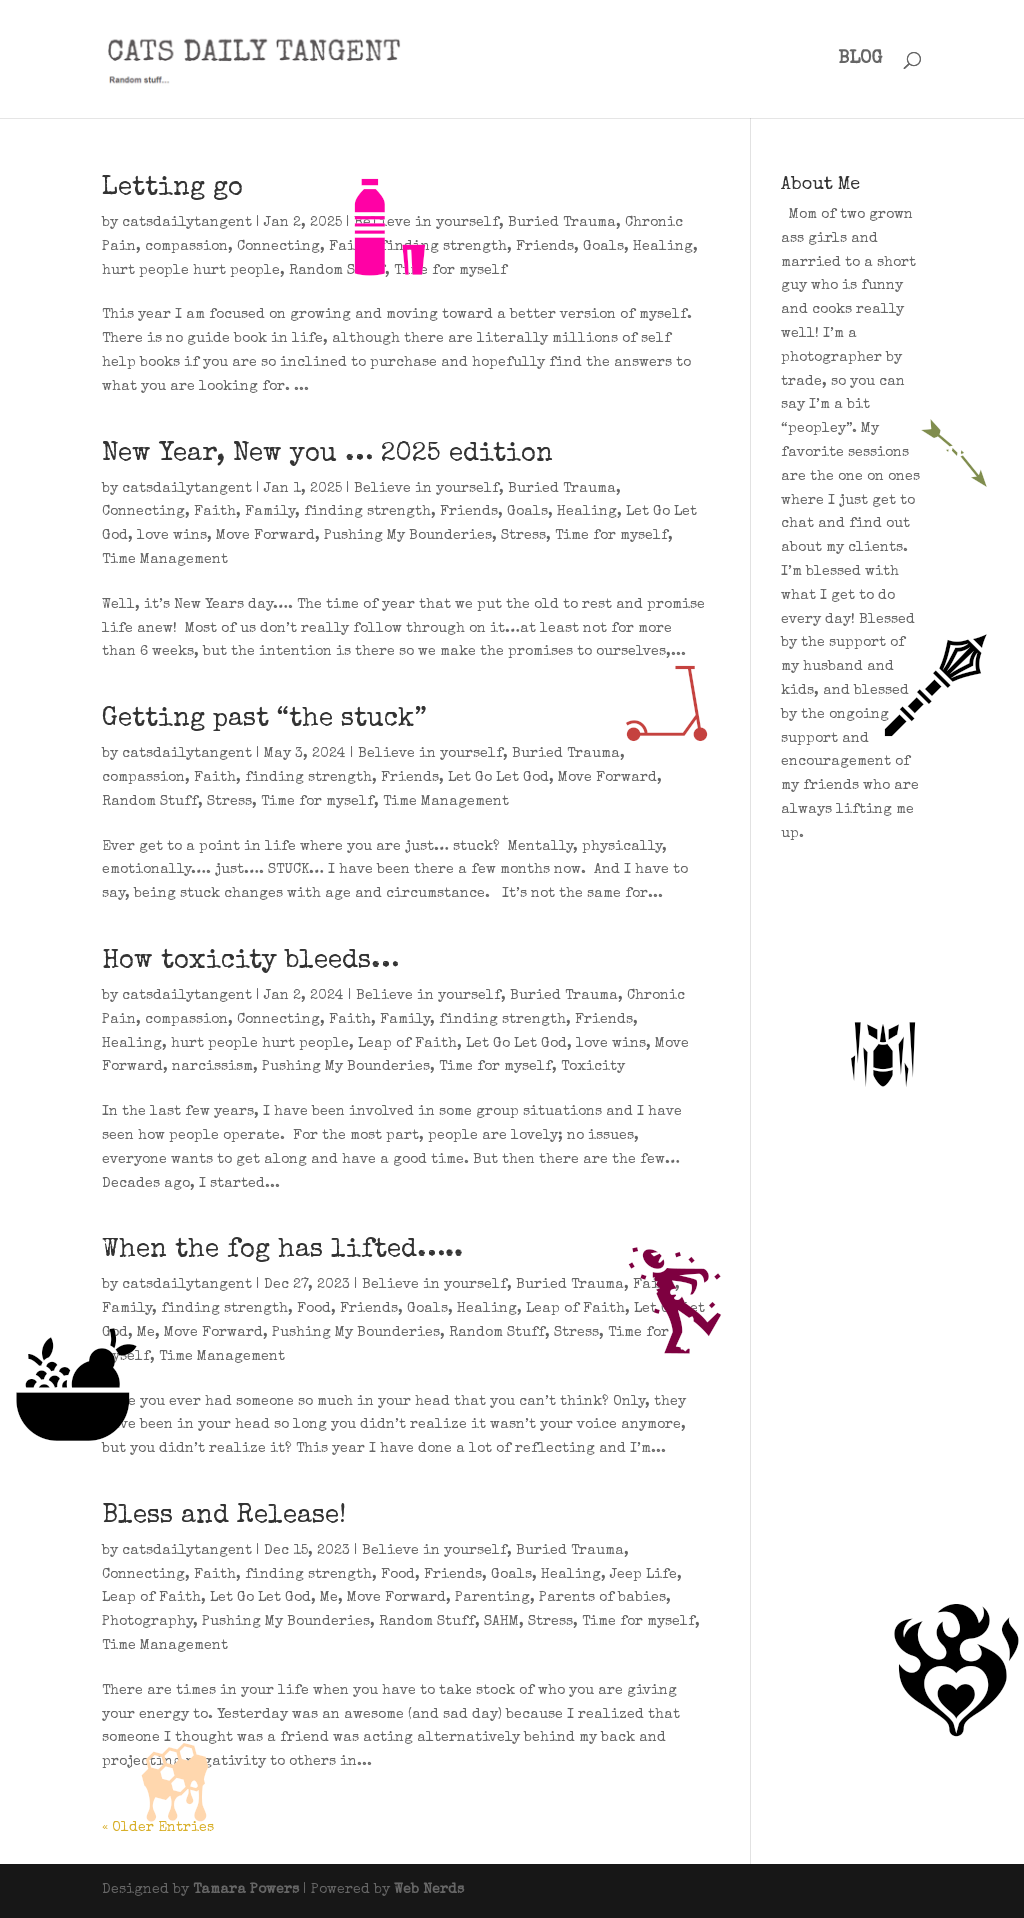 This screenshot has width=1024, height=1918. I want to click on track your daily water intake, so click(390, 226).